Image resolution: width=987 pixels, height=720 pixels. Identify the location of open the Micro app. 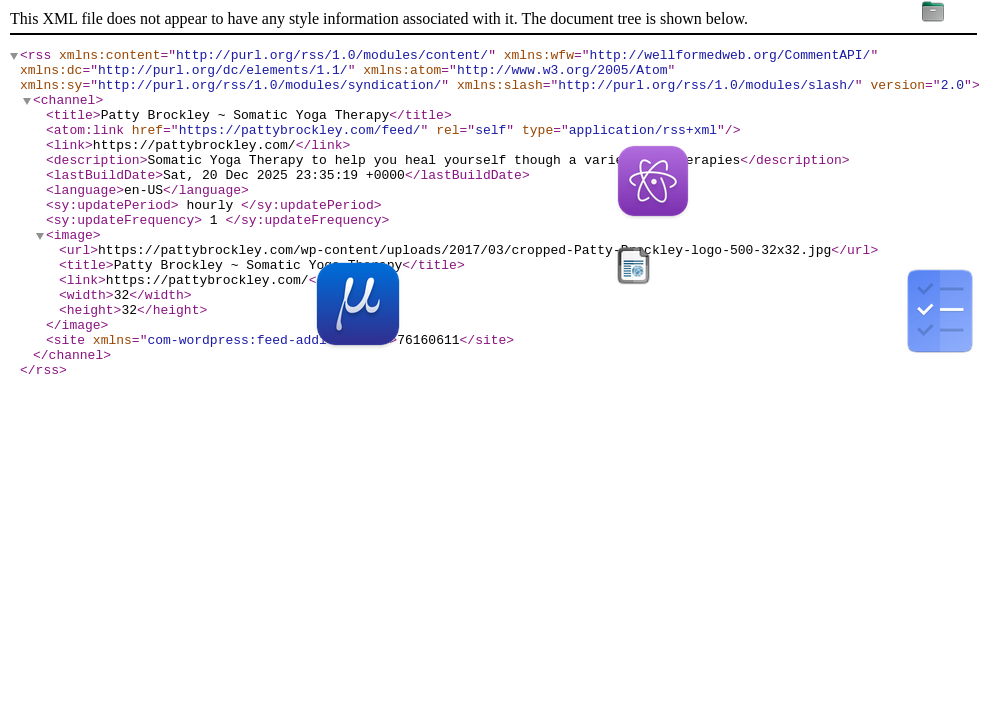
(358, 304).